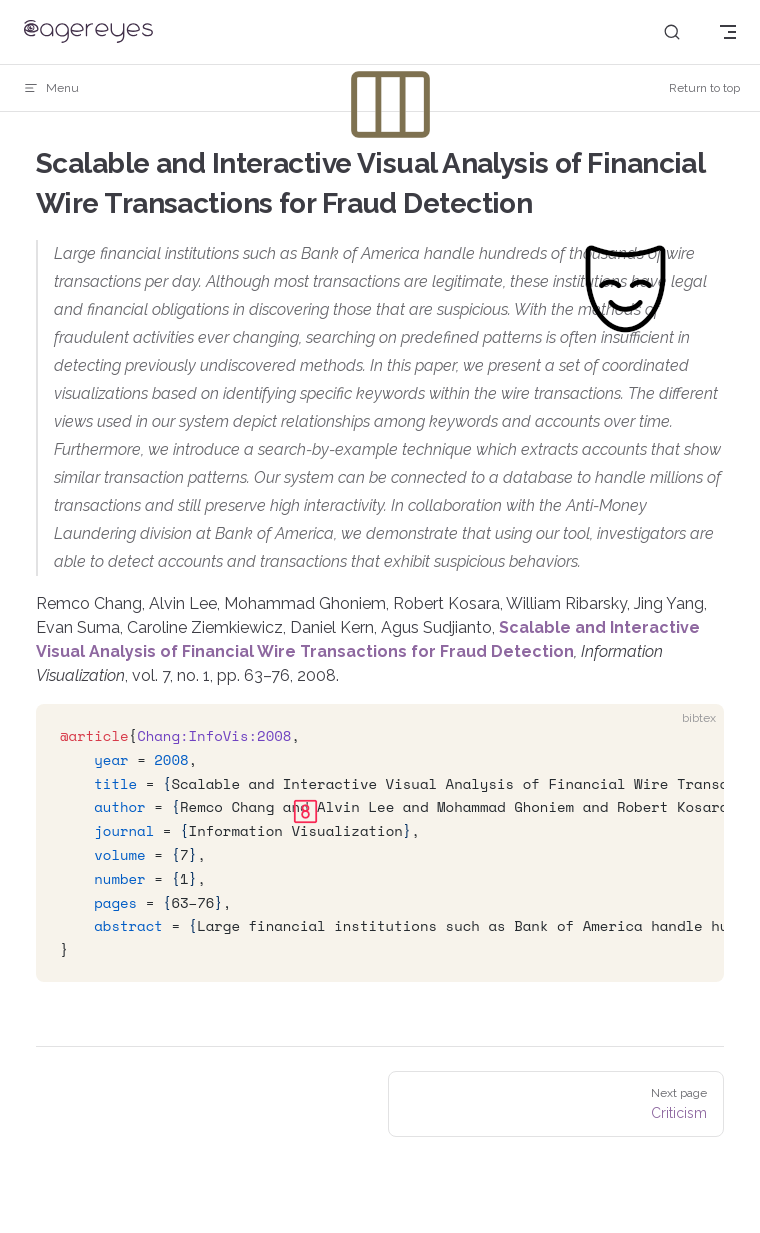 The image size is (760, 1233). Describe the element at coordinates (305, 811) in the screenshot. I see `select or input the number eight` at that location.